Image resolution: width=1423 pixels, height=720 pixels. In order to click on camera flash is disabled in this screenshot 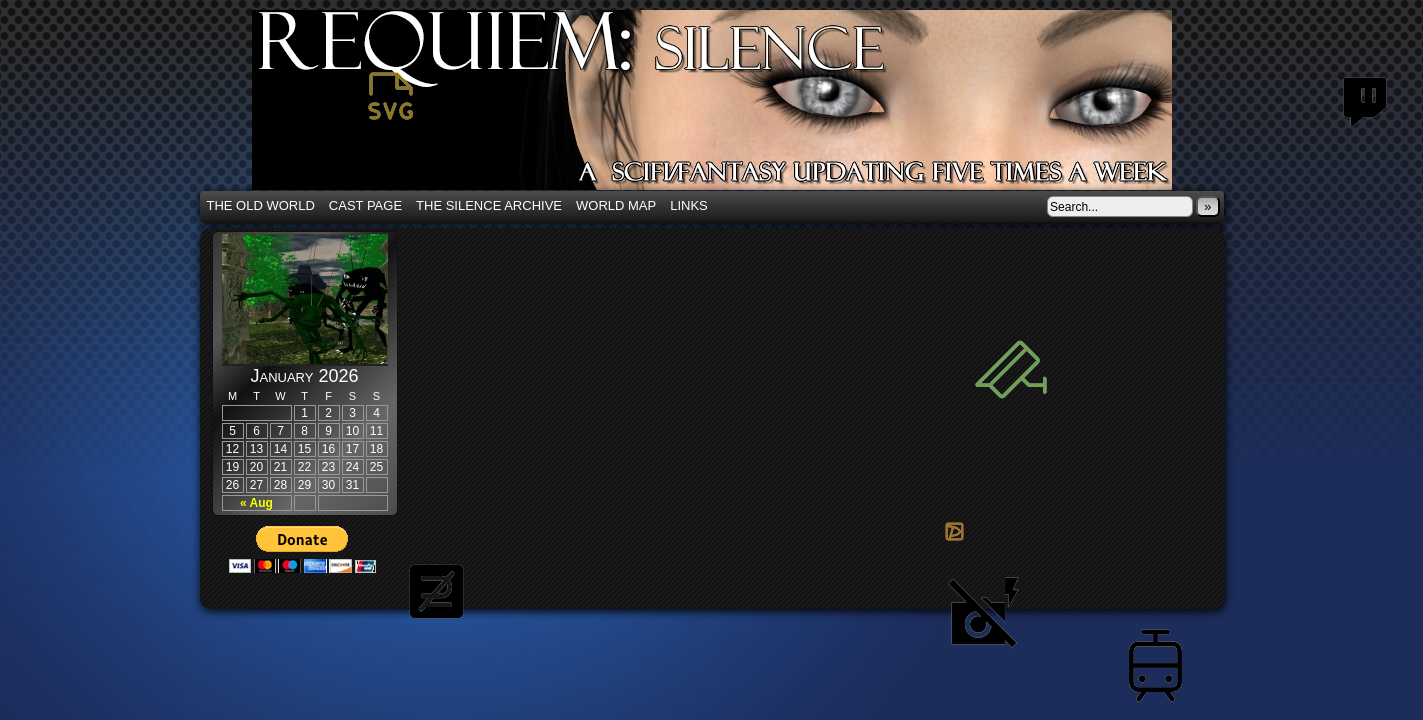, I will do `click(985, 611)`.